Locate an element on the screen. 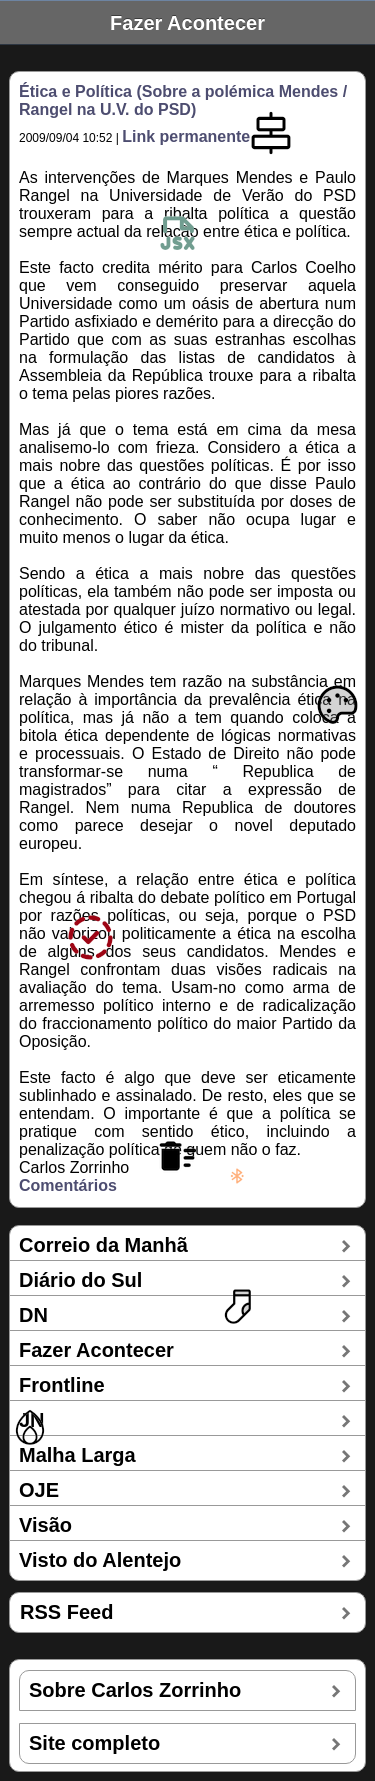  align objects to horizontal center is located at coordinates (271, 133).